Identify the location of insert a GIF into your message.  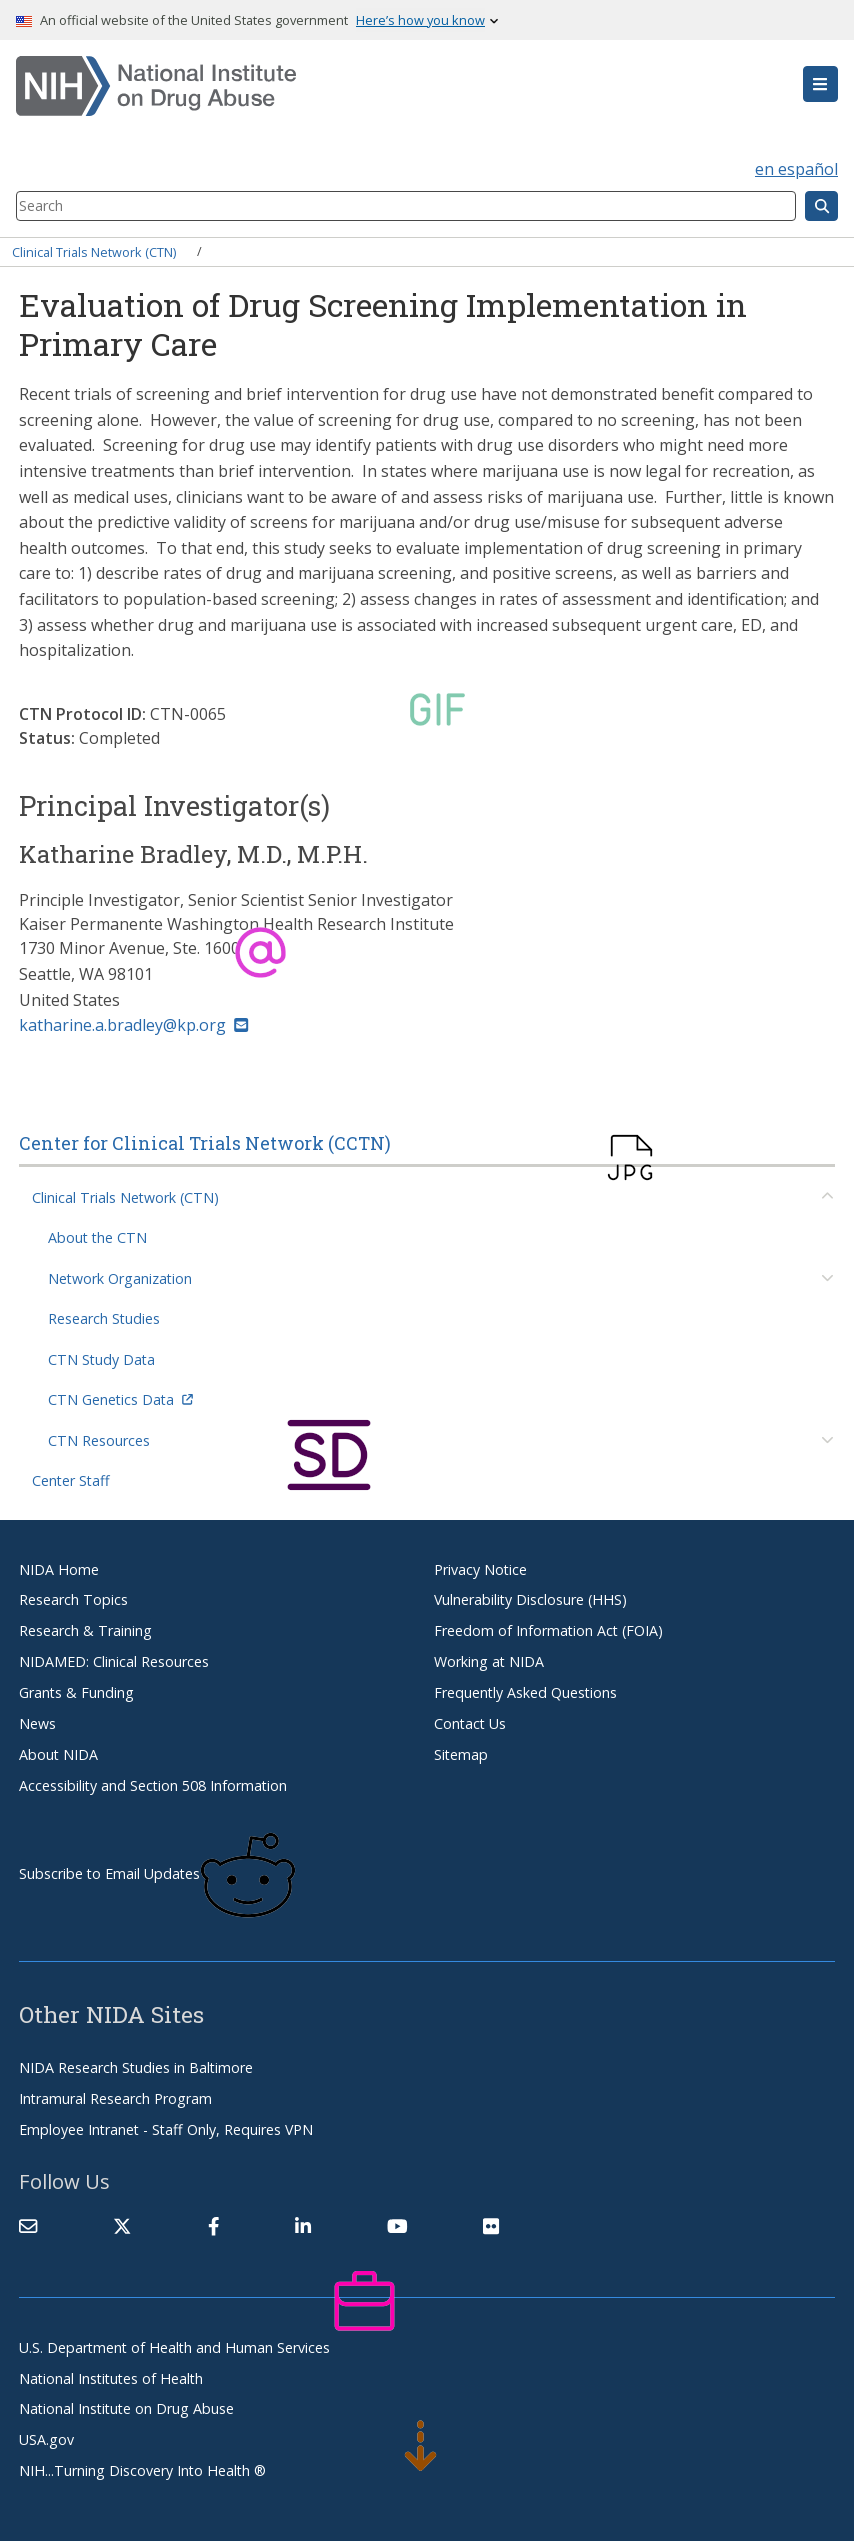
(436, 709).